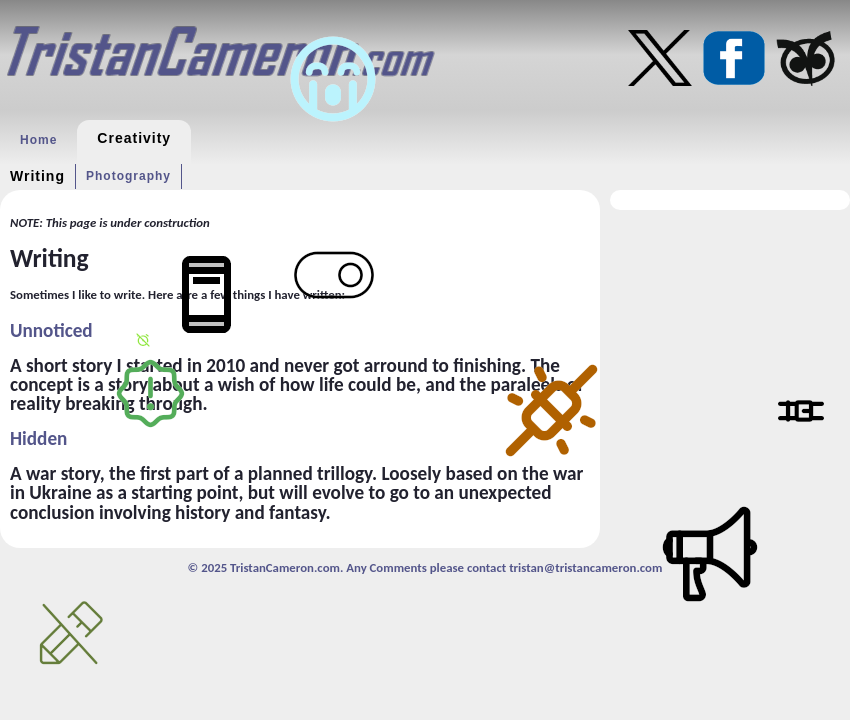  Describe the element at coordinates (333, 79) in the screenshot. I see `indicates a sad or crying emotional state` at that location.